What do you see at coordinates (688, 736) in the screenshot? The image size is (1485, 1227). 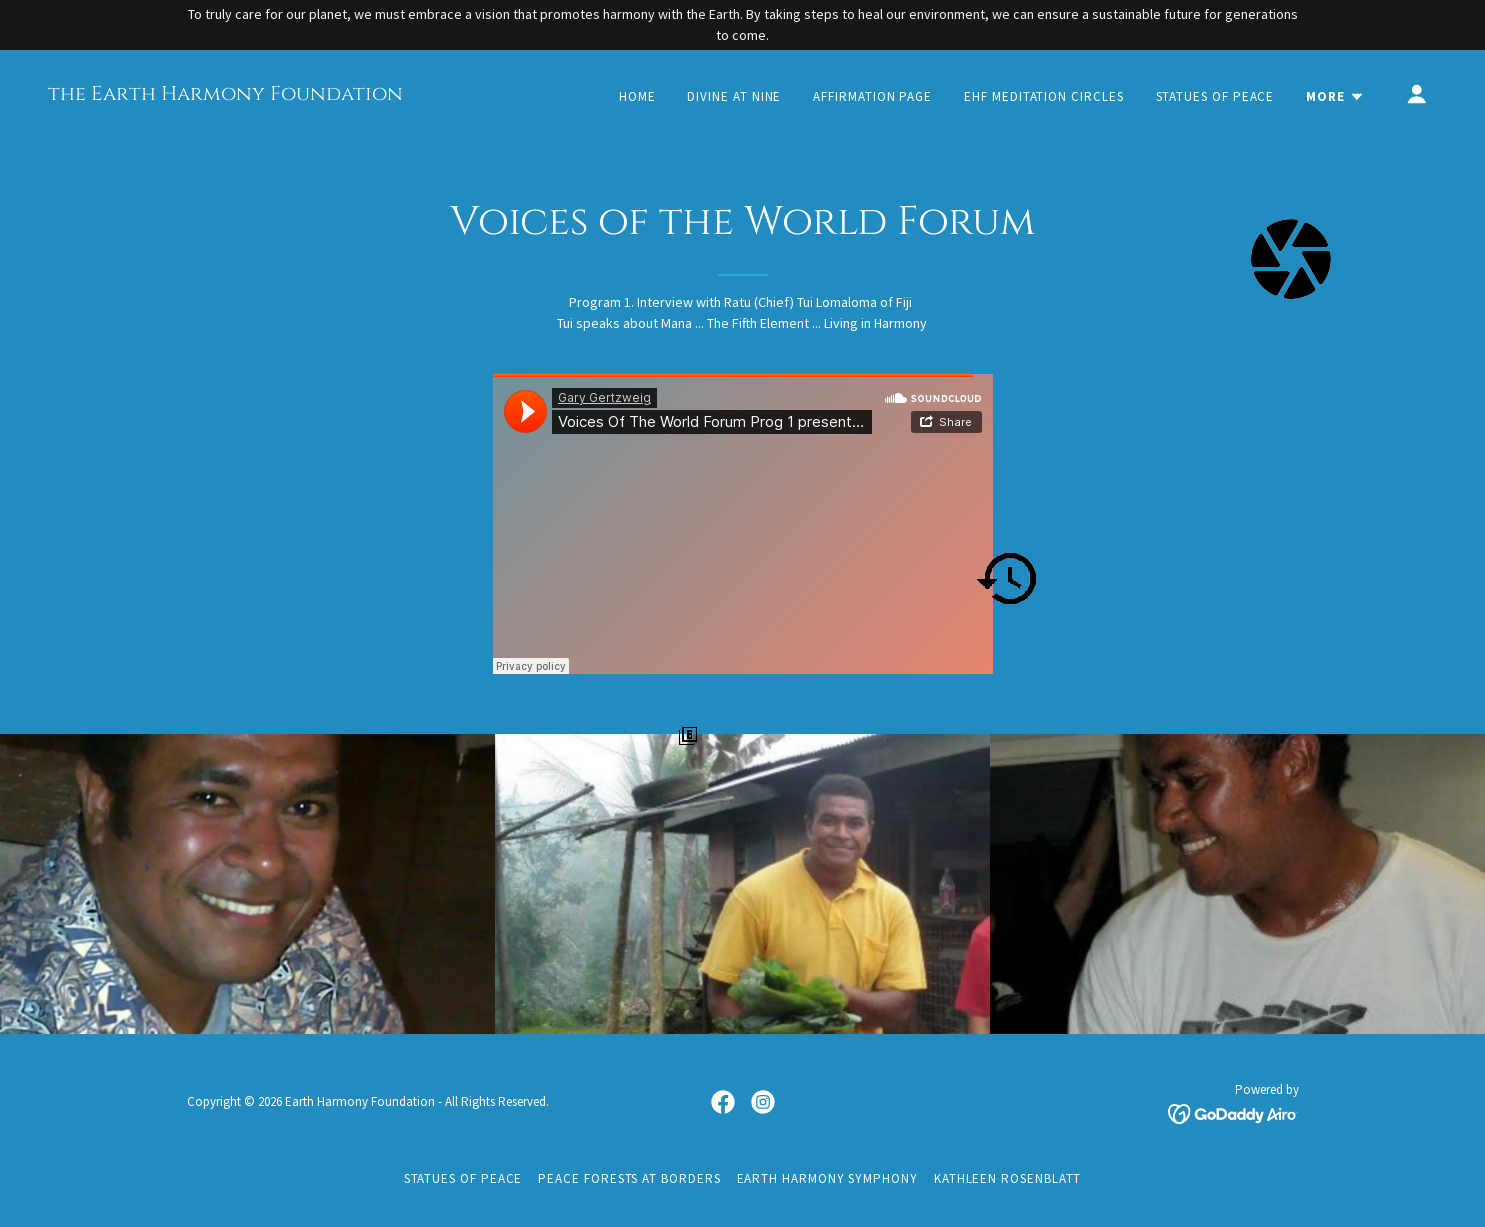 I see `indicates 6 items selected or filtered` at bounding box center [688, 736].